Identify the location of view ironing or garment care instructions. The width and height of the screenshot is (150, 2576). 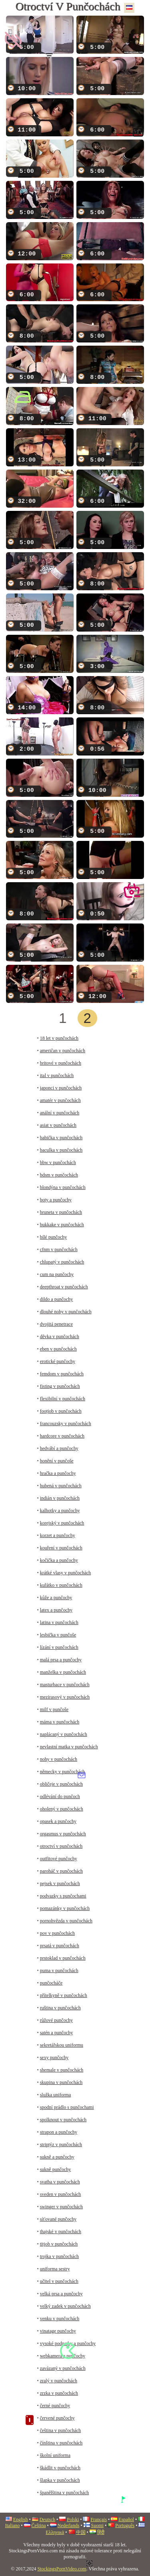
(23, 397).